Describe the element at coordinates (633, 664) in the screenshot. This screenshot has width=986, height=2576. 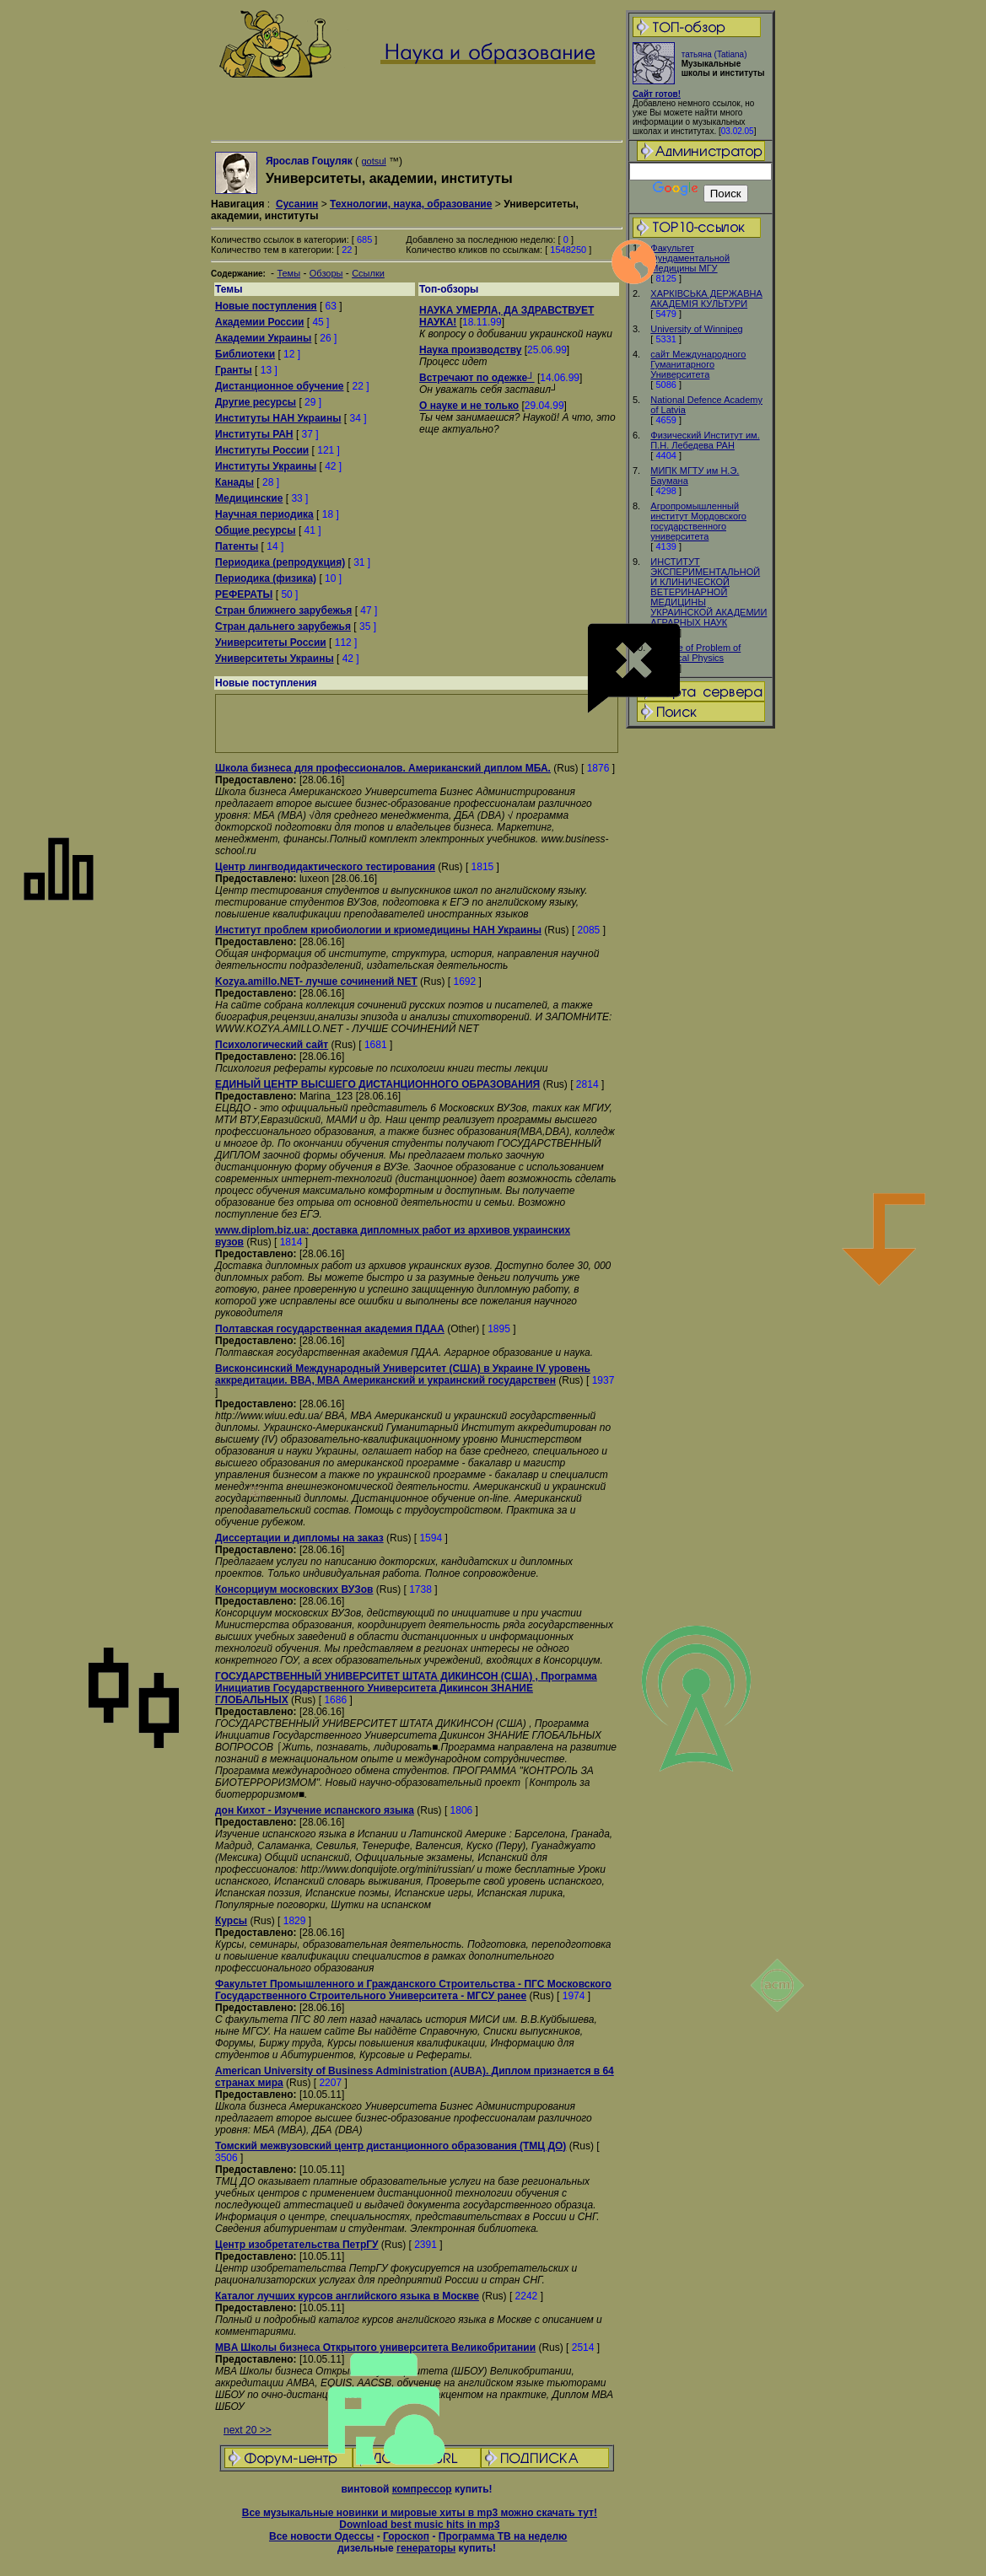
I see `delete a conversation` at that location.